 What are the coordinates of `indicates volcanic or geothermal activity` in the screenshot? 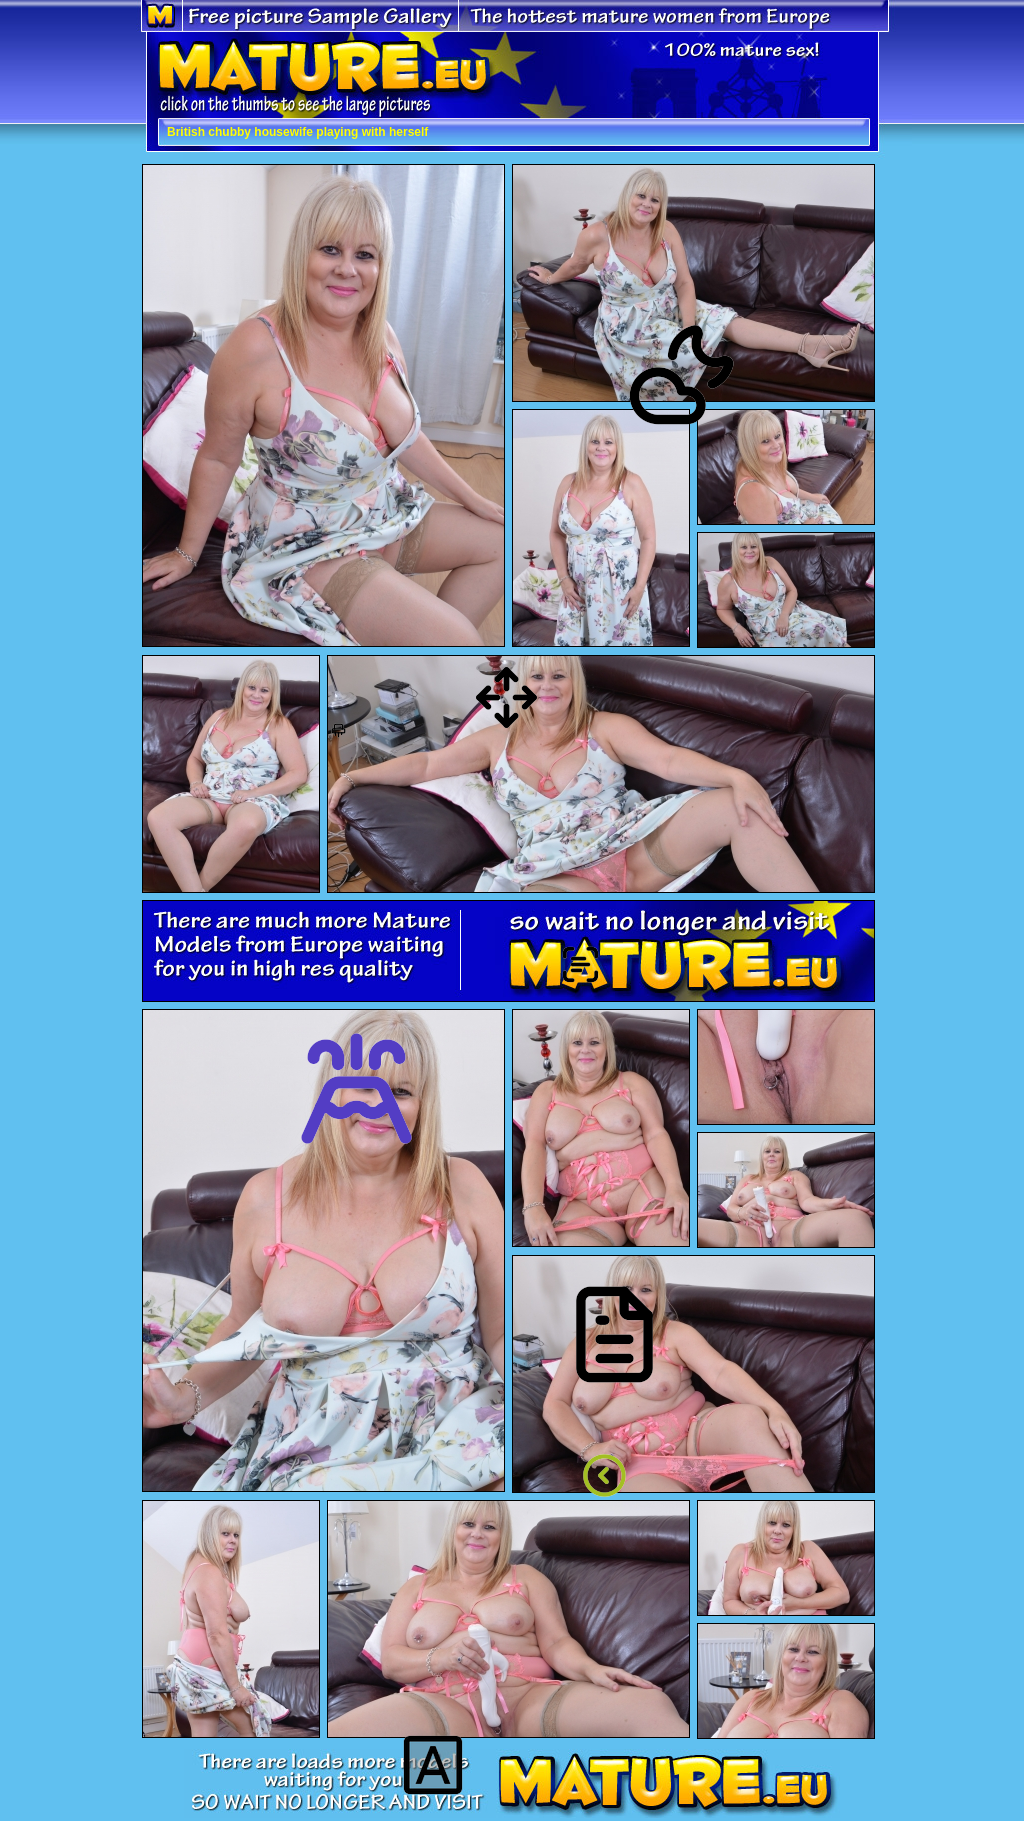 It's located at (356, 1088).